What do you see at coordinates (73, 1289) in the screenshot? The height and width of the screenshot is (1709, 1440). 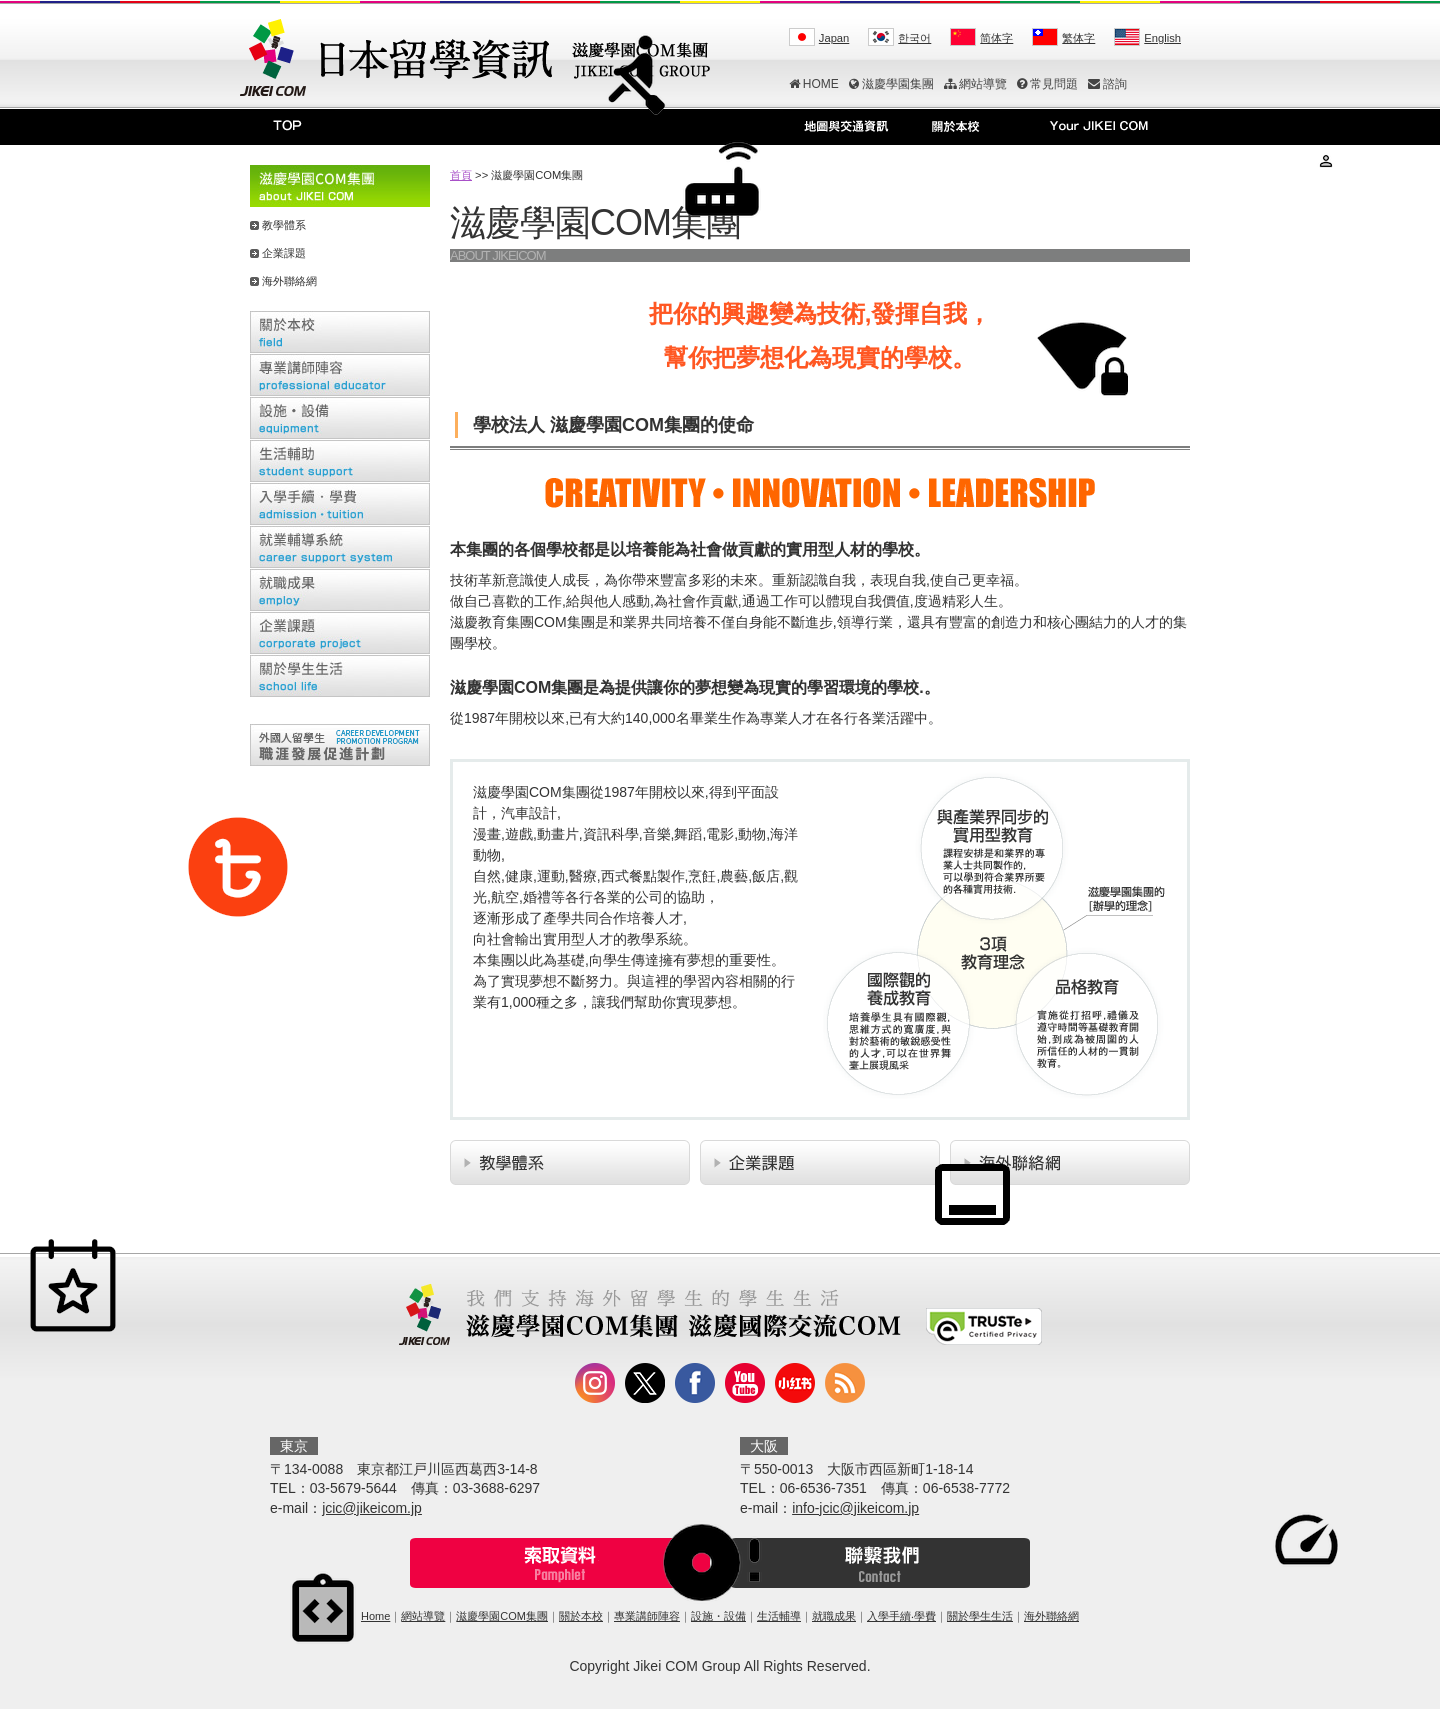 I see `view favorite or starred events` at bounding box center [73, 1289].